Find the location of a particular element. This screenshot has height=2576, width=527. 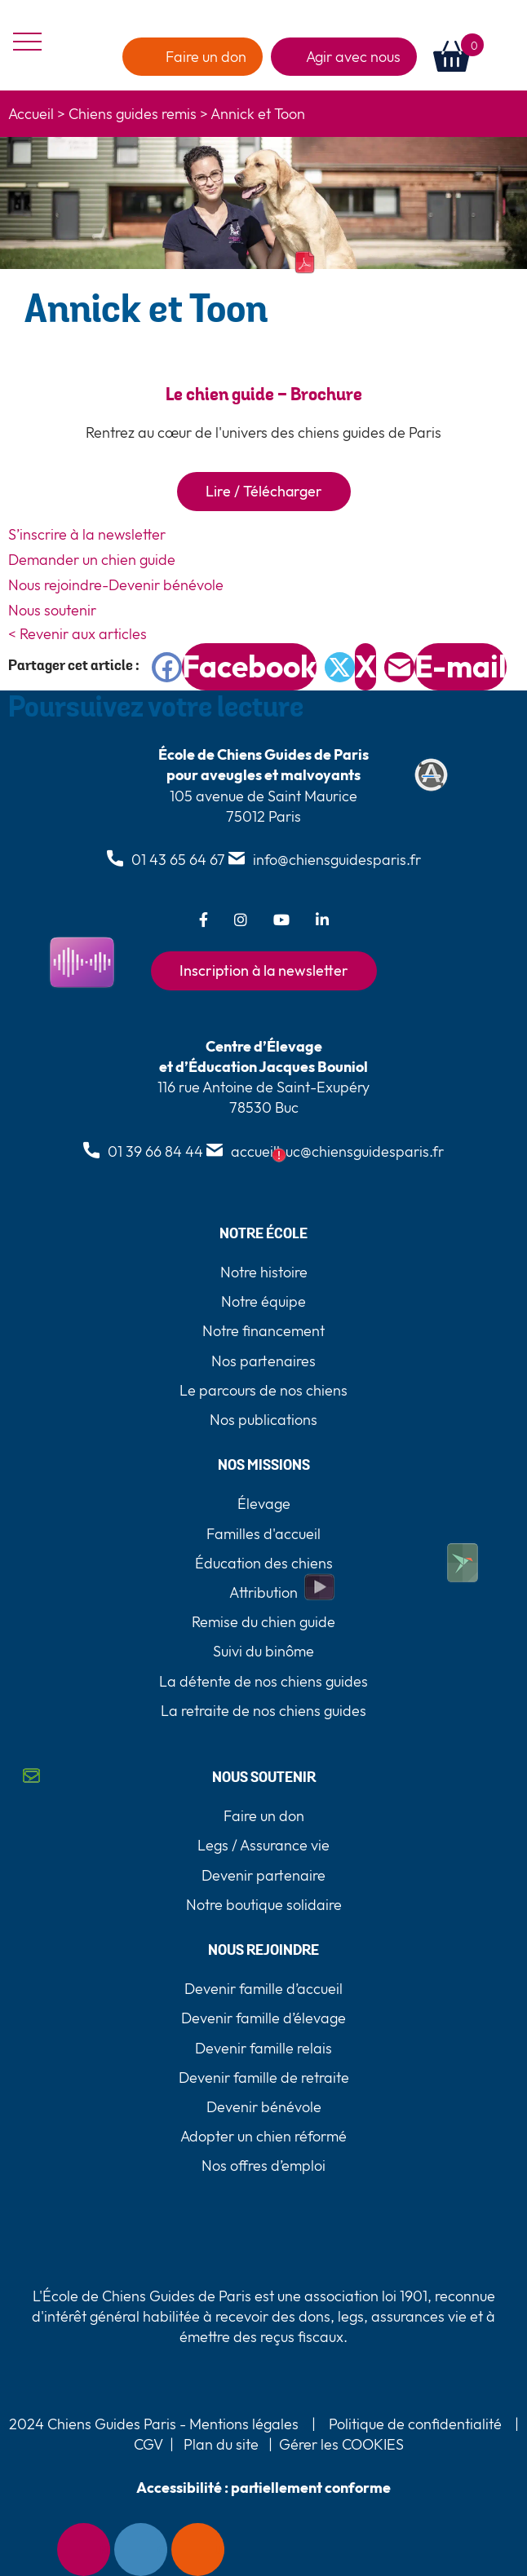

indicates a warning or important alert is located at coordinates (279, 1155).